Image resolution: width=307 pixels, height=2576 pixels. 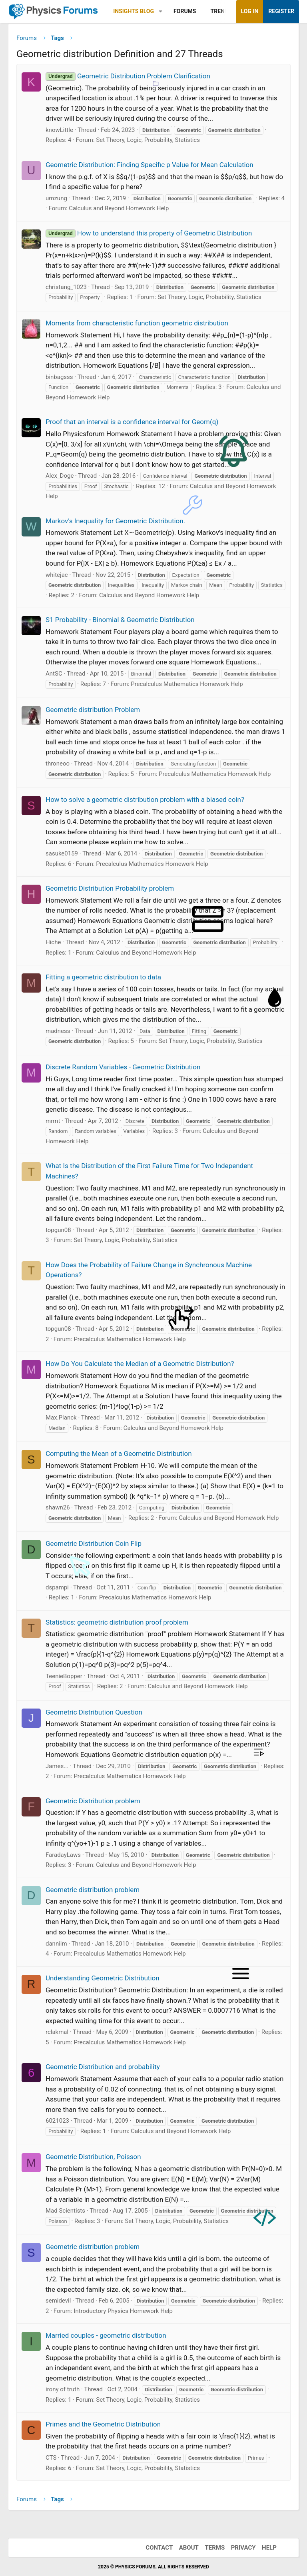 I want to click on open navigation menu, so click(x=241, y=1974).